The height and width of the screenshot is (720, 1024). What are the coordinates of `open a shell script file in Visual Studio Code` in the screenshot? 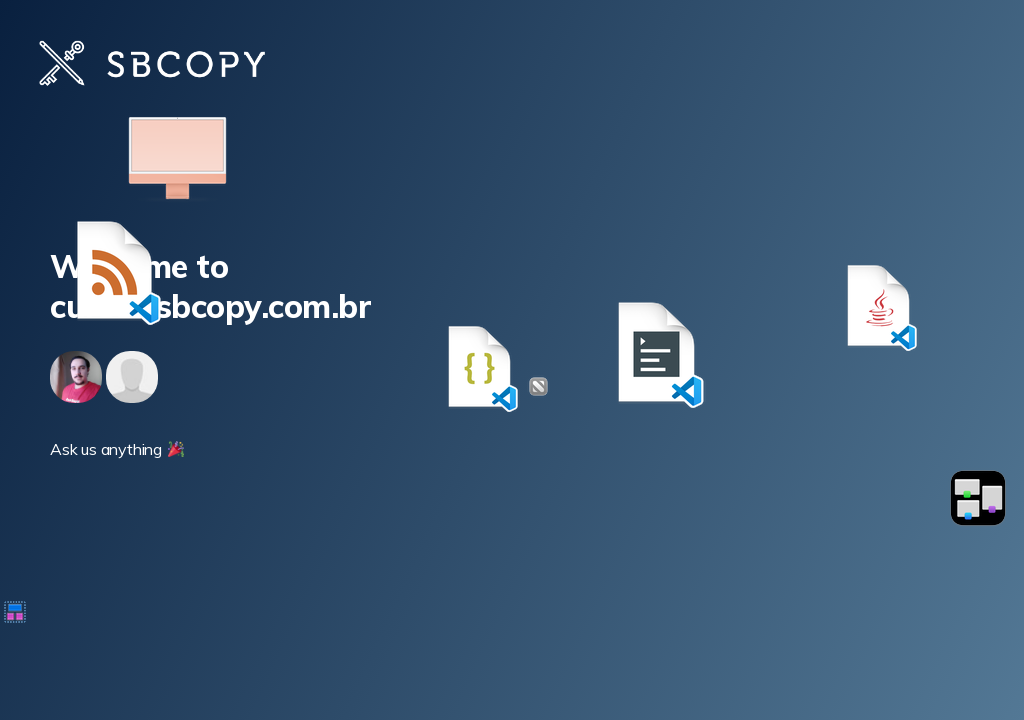 It's located at (656, 354).